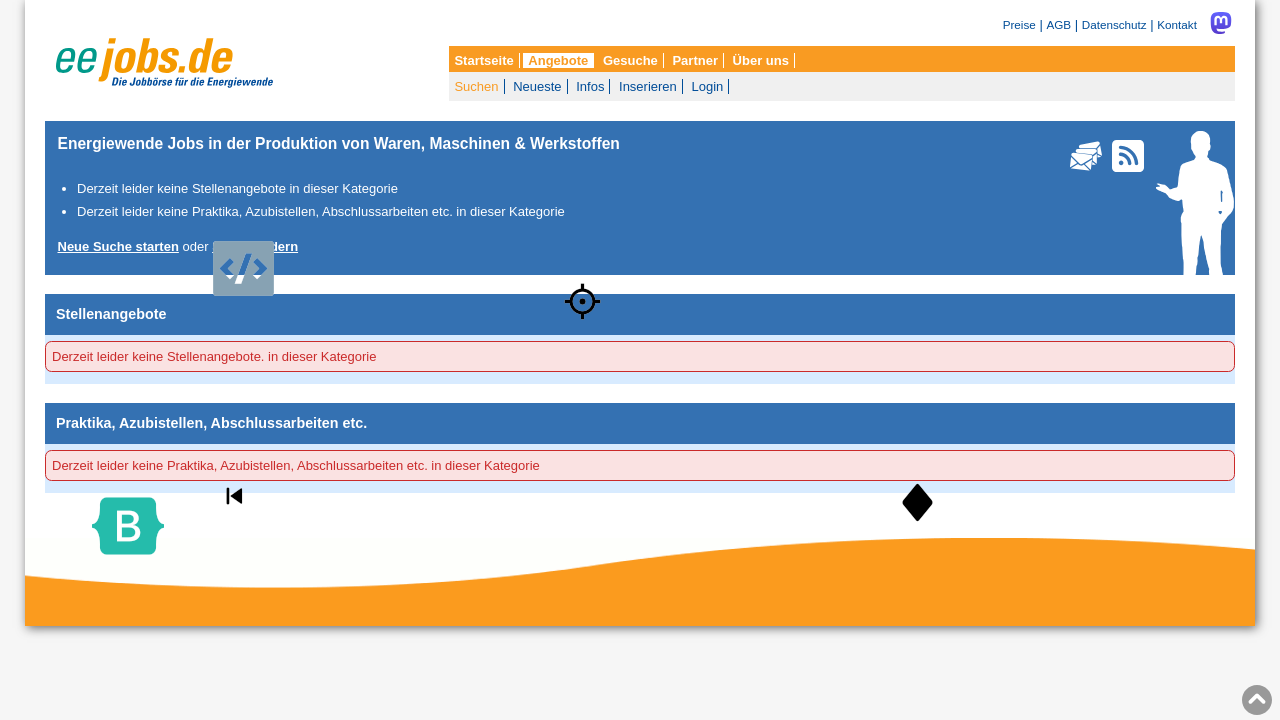  Describe the element at coordinates (243, 268) in the screenshot. I see `open code editor or development tools` at that location.